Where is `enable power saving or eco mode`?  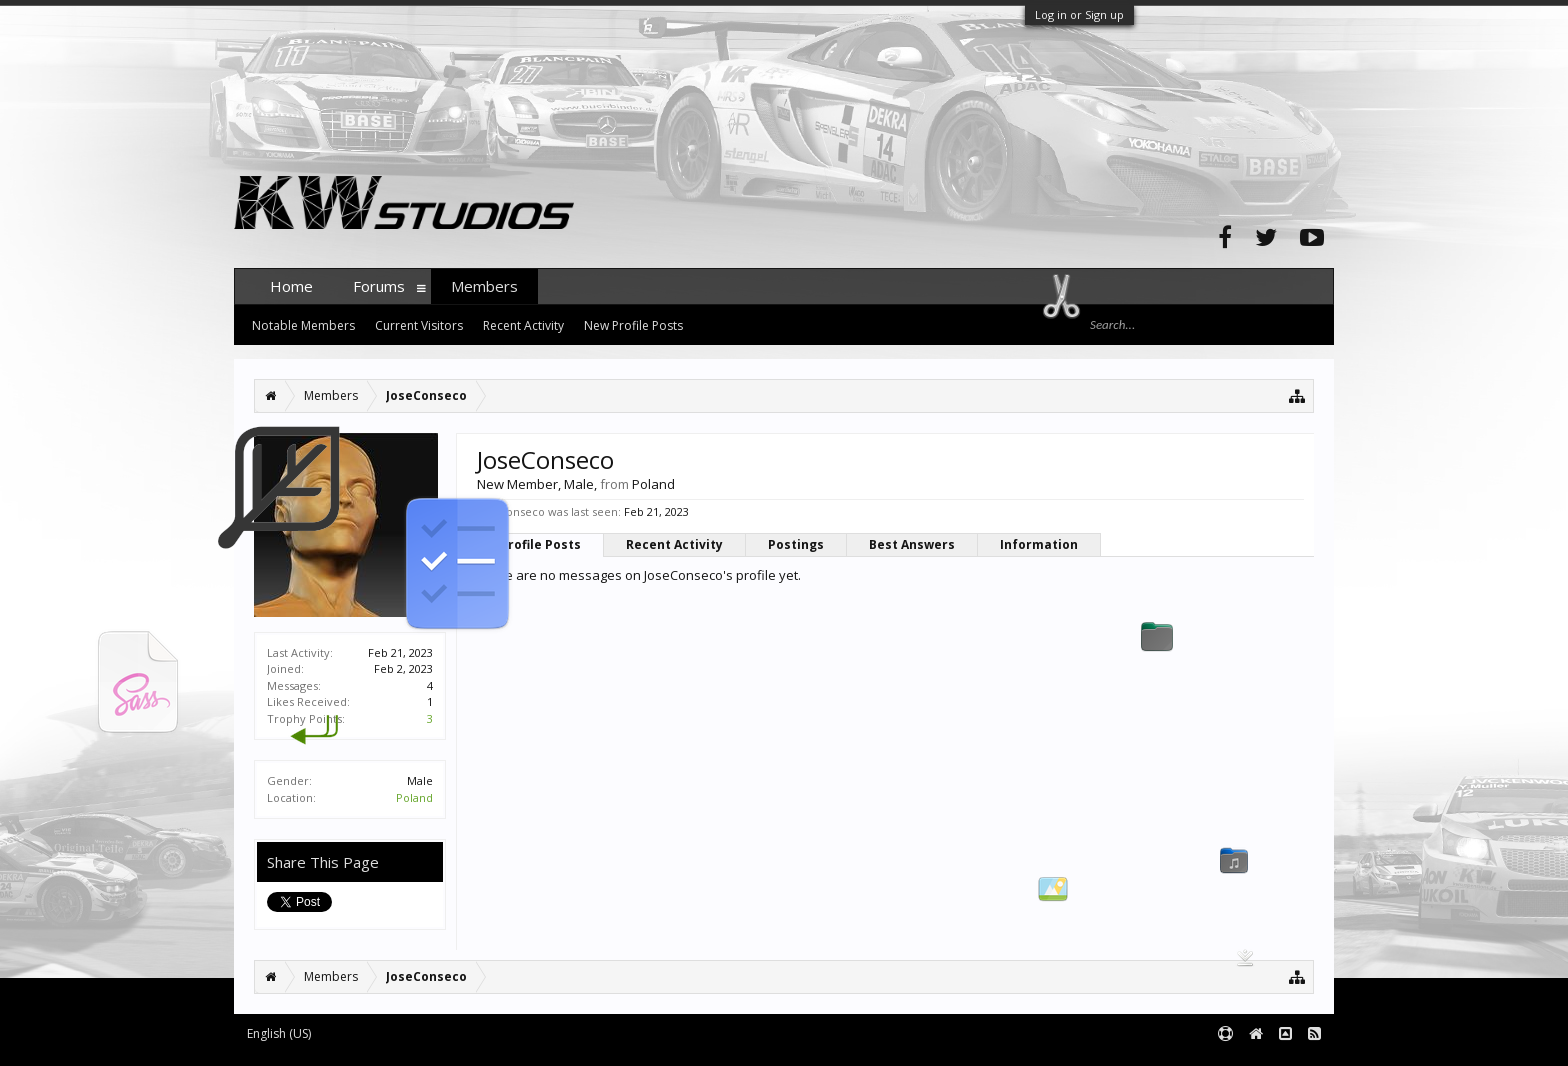
enable power saving or eco mode is located at coordinates (278, 487).